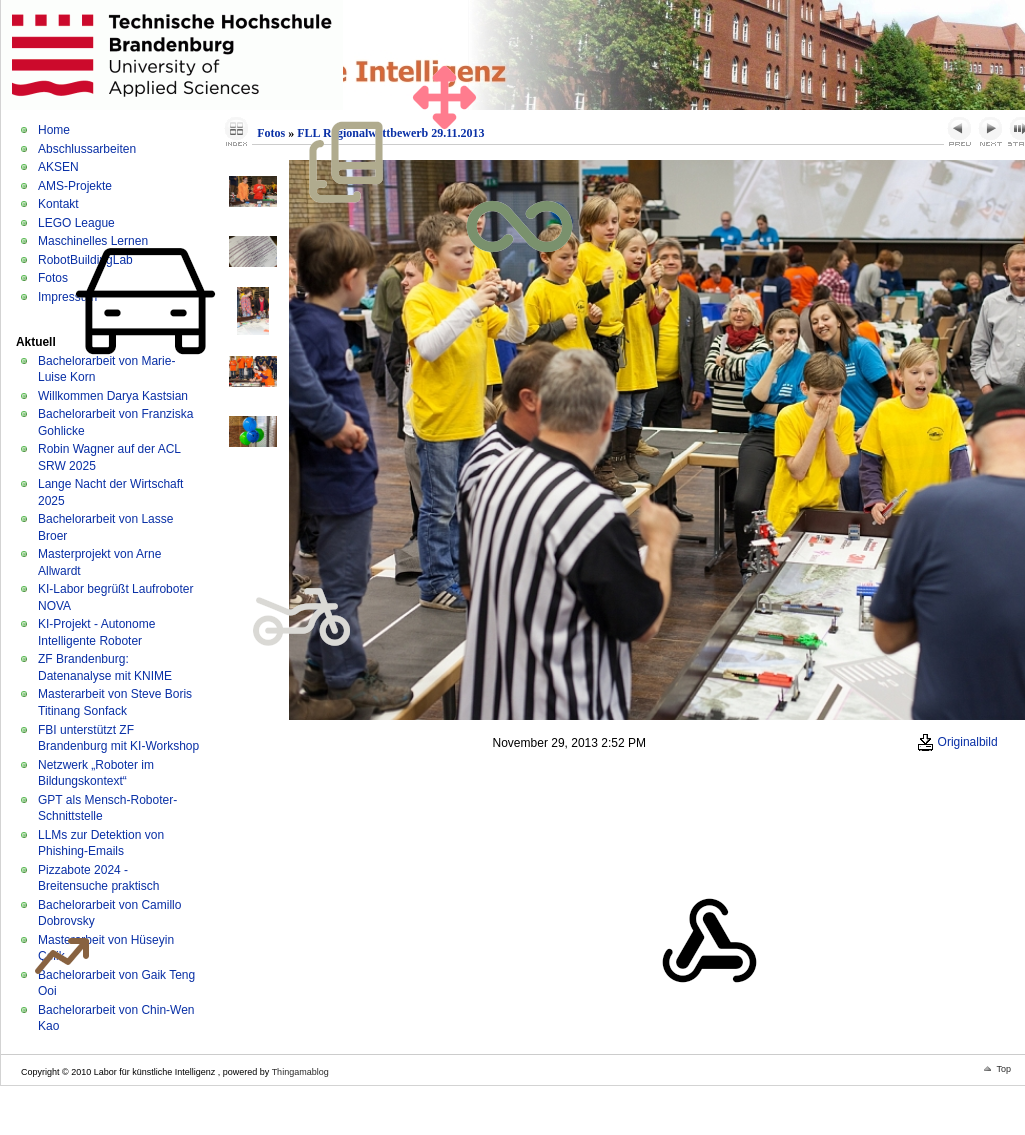 This screenshot has width=1025, height=1135. What do you see at coordinates (346, 162) in the screenshot?
I see `duplicate or copy a book/document` at bounding box center [346, 162].